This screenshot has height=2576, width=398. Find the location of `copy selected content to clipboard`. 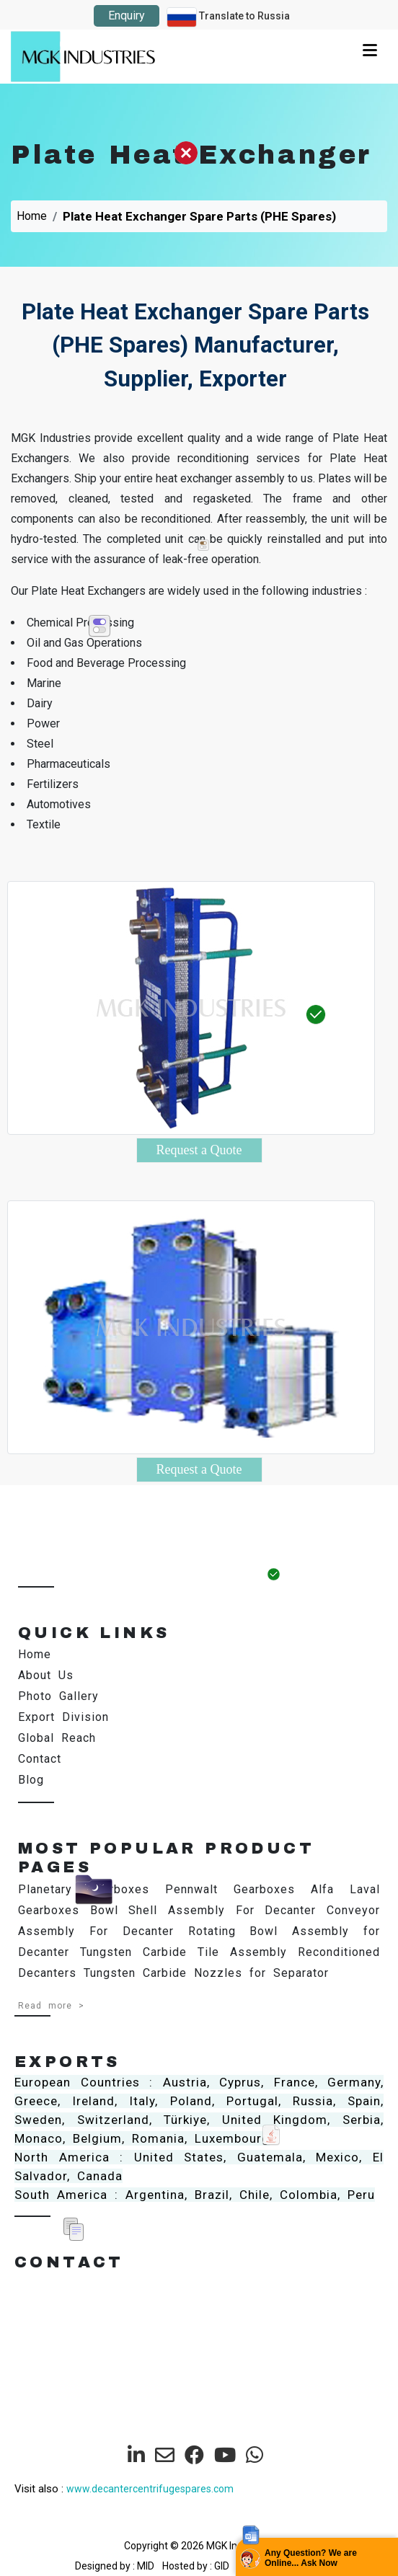

copy selected content to clipboard is located at coordinates (74, 2229).